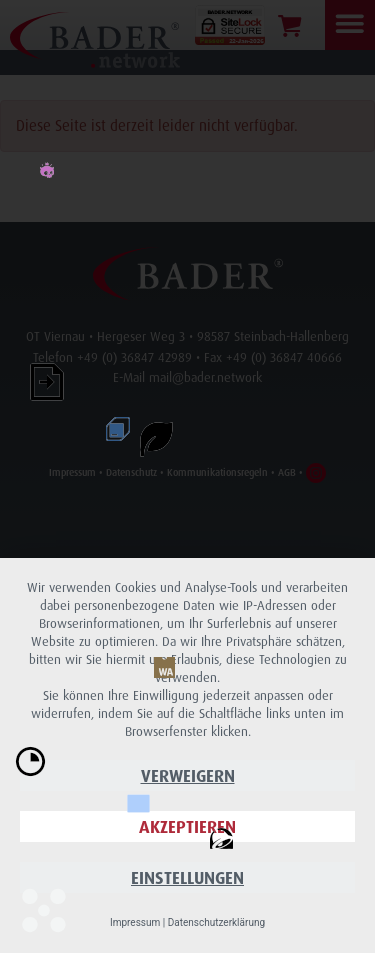 This screenshot has height=953, width=375. What do you see at coordinates (47, 382) in the screenshot?
I see `transfer or export a file` at bounding box center [47, 382].